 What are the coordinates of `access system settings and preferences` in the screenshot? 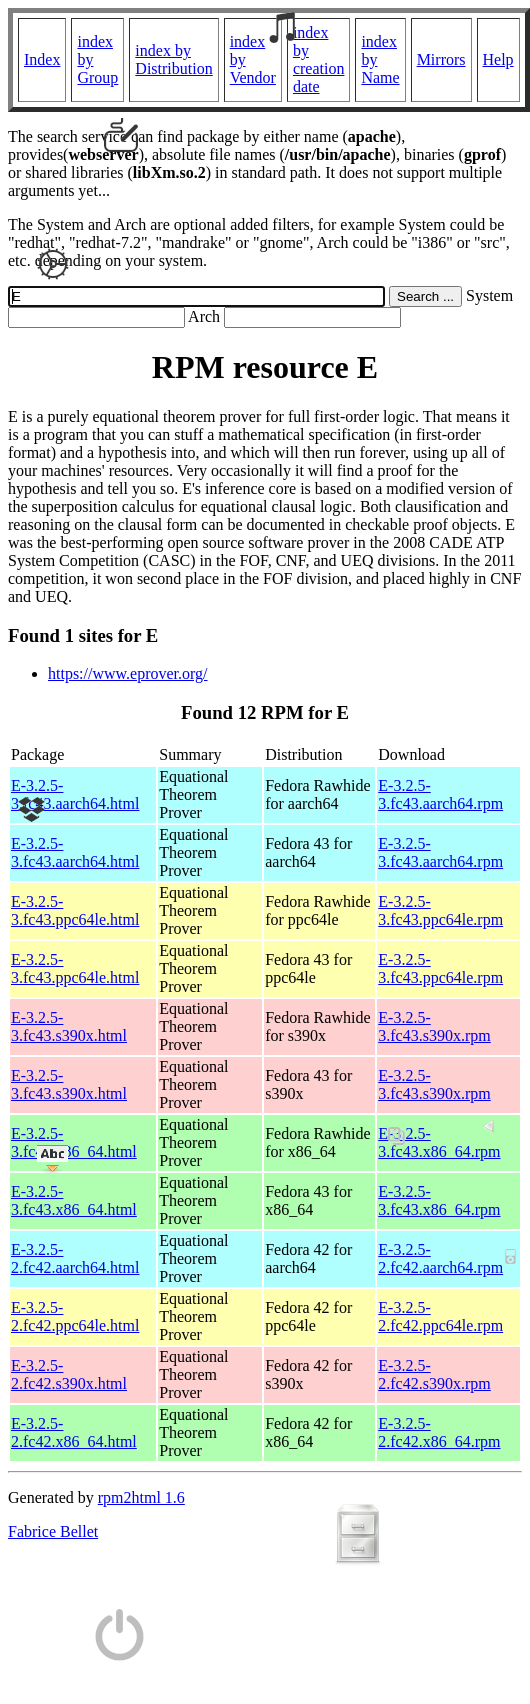 It's located at (53, 264).